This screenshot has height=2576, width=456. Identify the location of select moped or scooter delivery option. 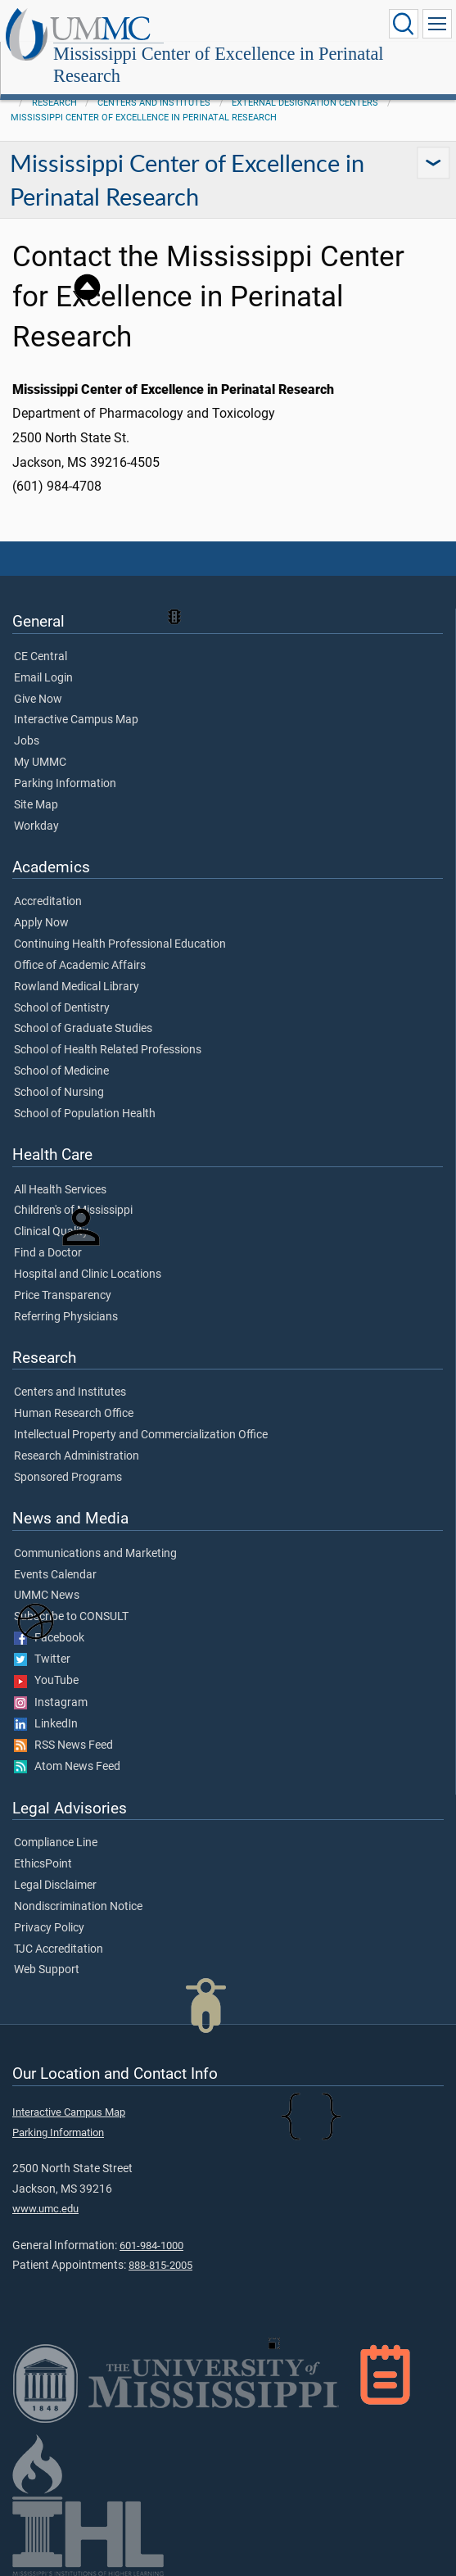
(205, 2005).